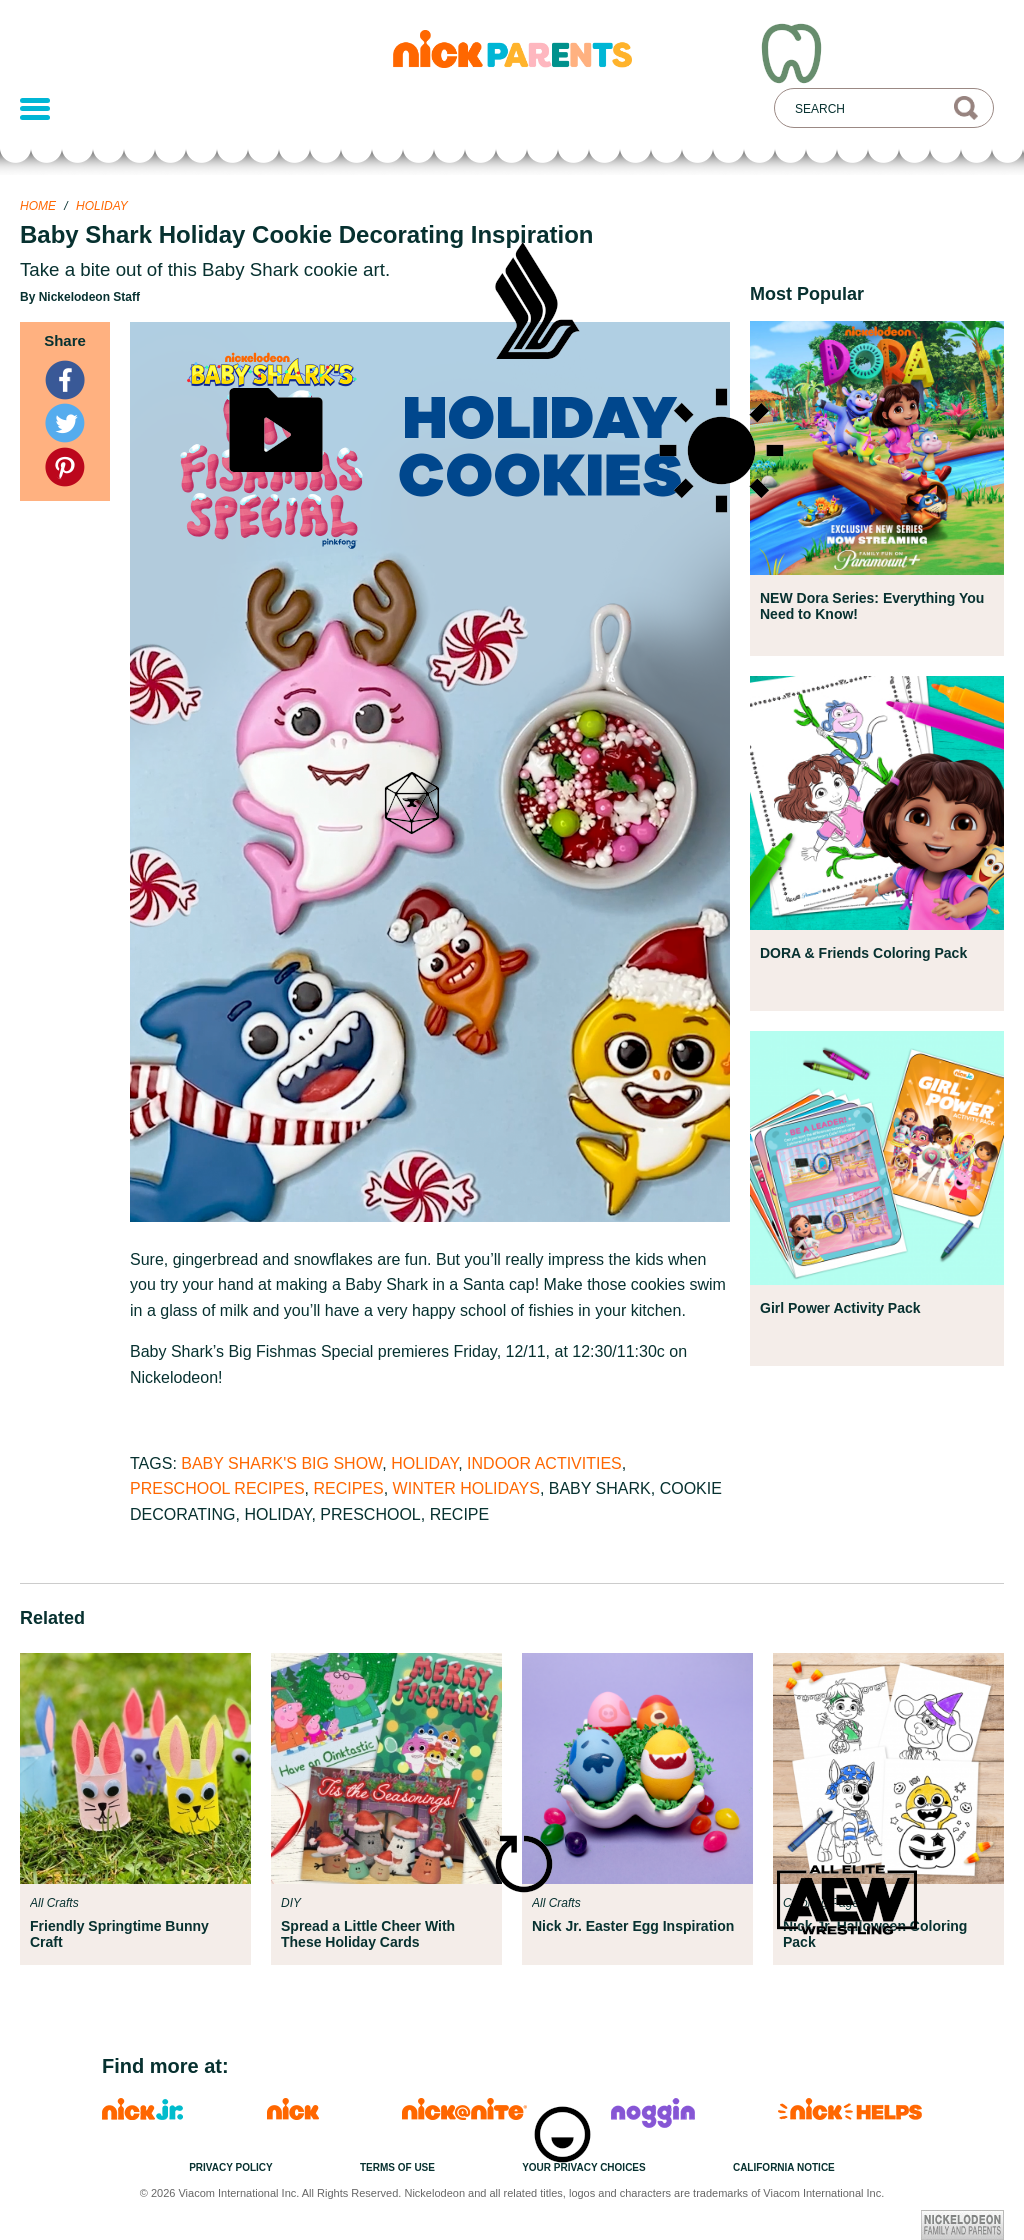 This screenshot has width=1024, height=2240. Describe the element at coordinates (562, 2134) in the screenshot. I see `add an emoji or reaction` at that location.